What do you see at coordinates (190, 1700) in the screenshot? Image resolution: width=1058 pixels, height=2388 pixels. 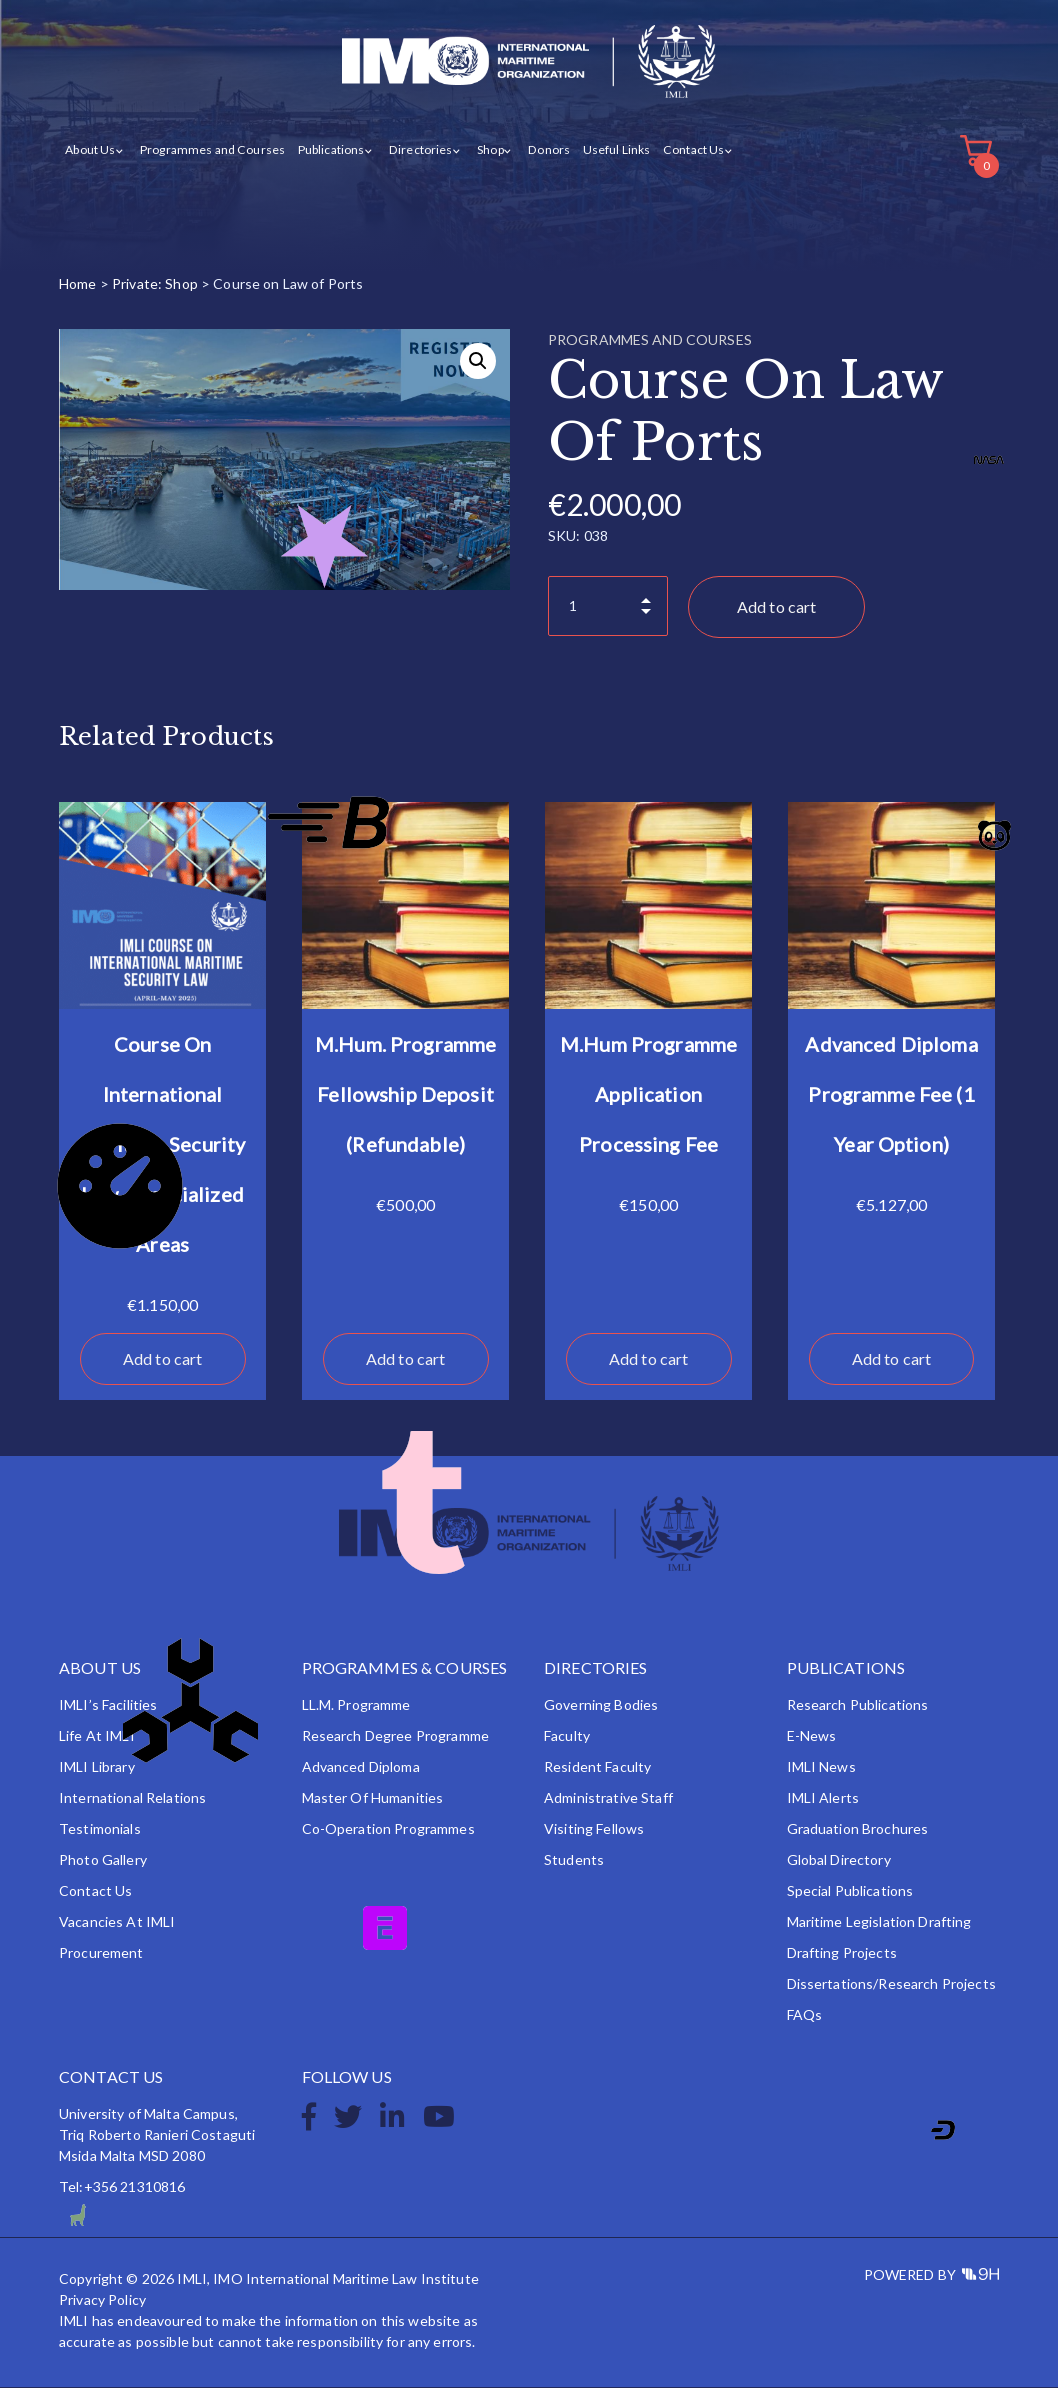 I see `google cloud spanner database service logo` at bounding box center [190, 1700].